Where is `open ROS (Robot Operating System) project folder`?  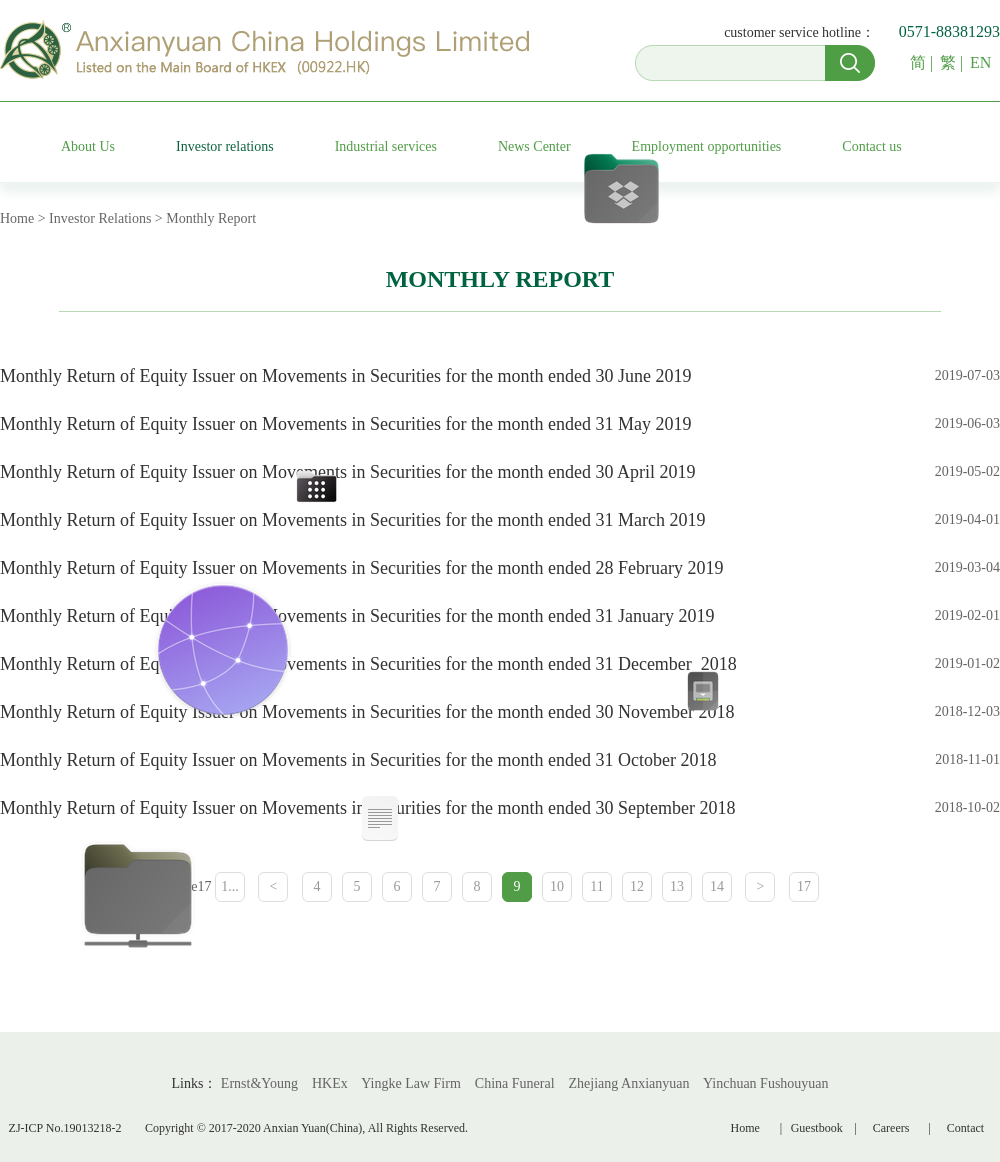 open ROS (Robot Operating System) project folder is located at coordinates (316, 487).